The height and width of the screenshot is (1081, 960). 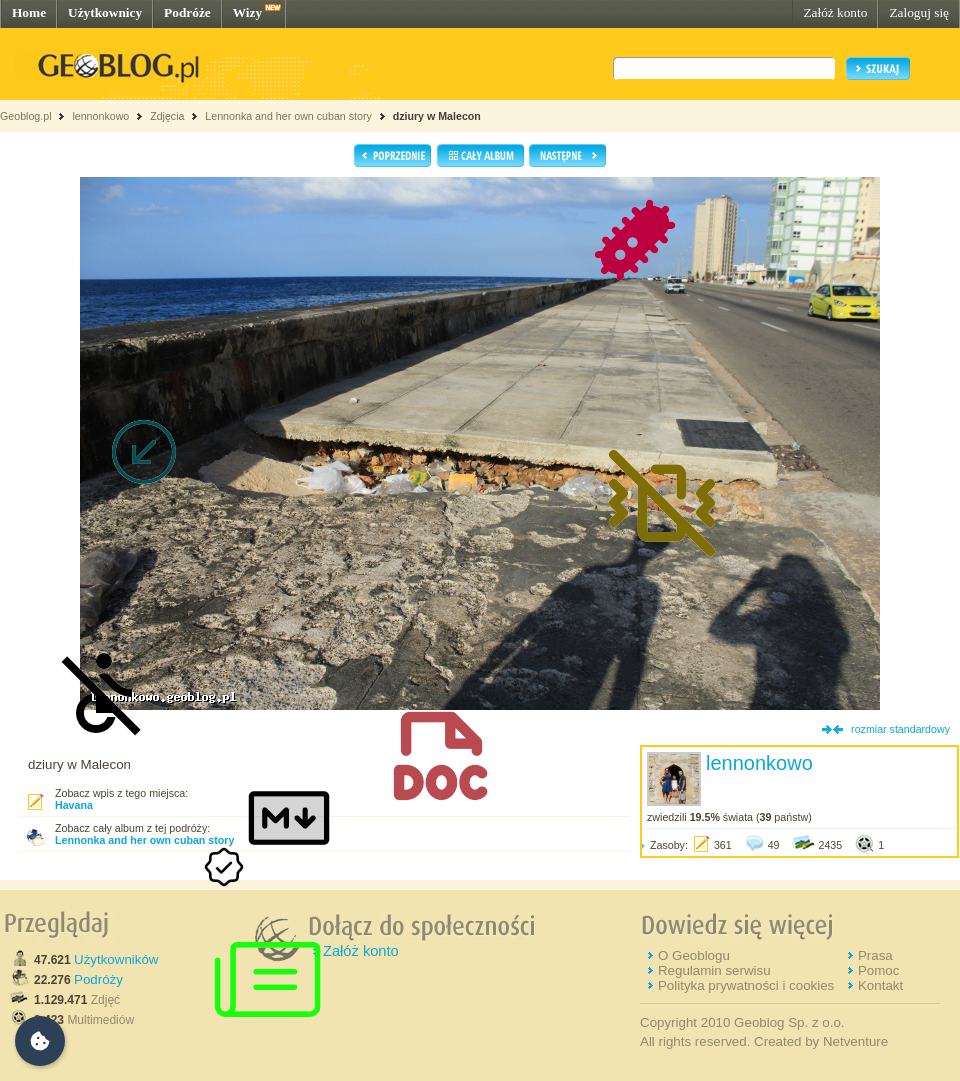 What do you see at coordinates (289, 818) in the screenshot?
I see `indicates markdown formatting is supported` at bounding box center [289, 818].